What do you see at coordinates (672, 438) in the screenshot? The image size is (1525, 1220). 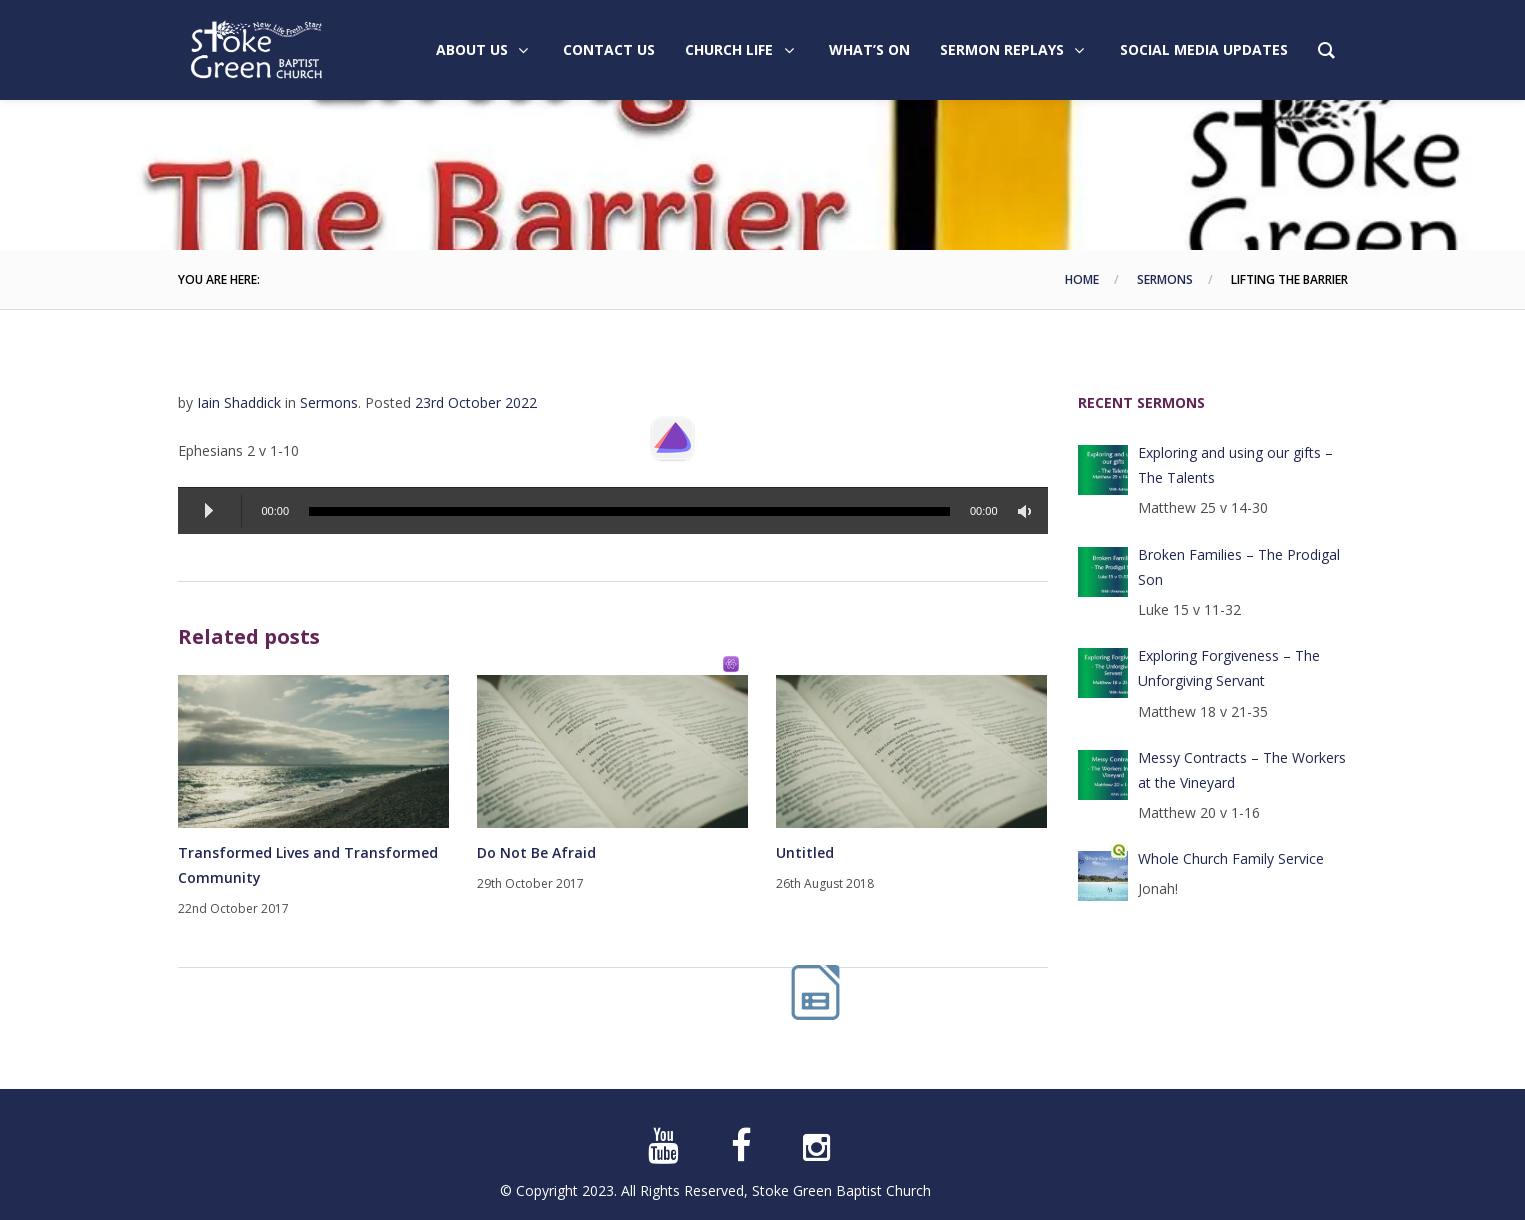 I see `launch endeavouros linux application` at bounding box center [672, 438].